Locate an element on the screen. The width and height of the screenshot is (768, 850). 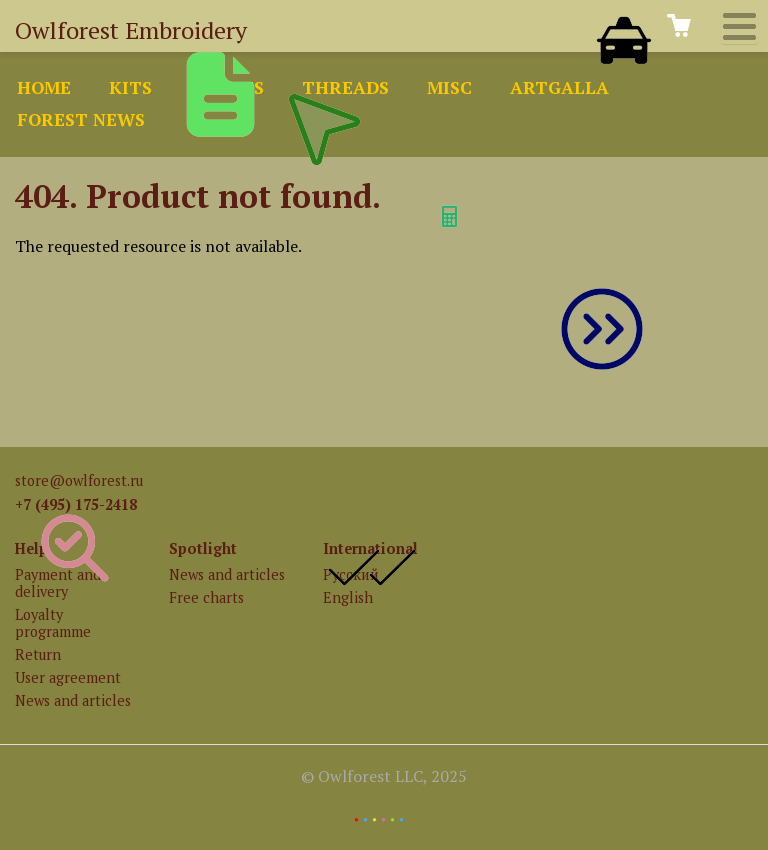
indicates multiple items selected or completed is located at coordinates (372, 569).